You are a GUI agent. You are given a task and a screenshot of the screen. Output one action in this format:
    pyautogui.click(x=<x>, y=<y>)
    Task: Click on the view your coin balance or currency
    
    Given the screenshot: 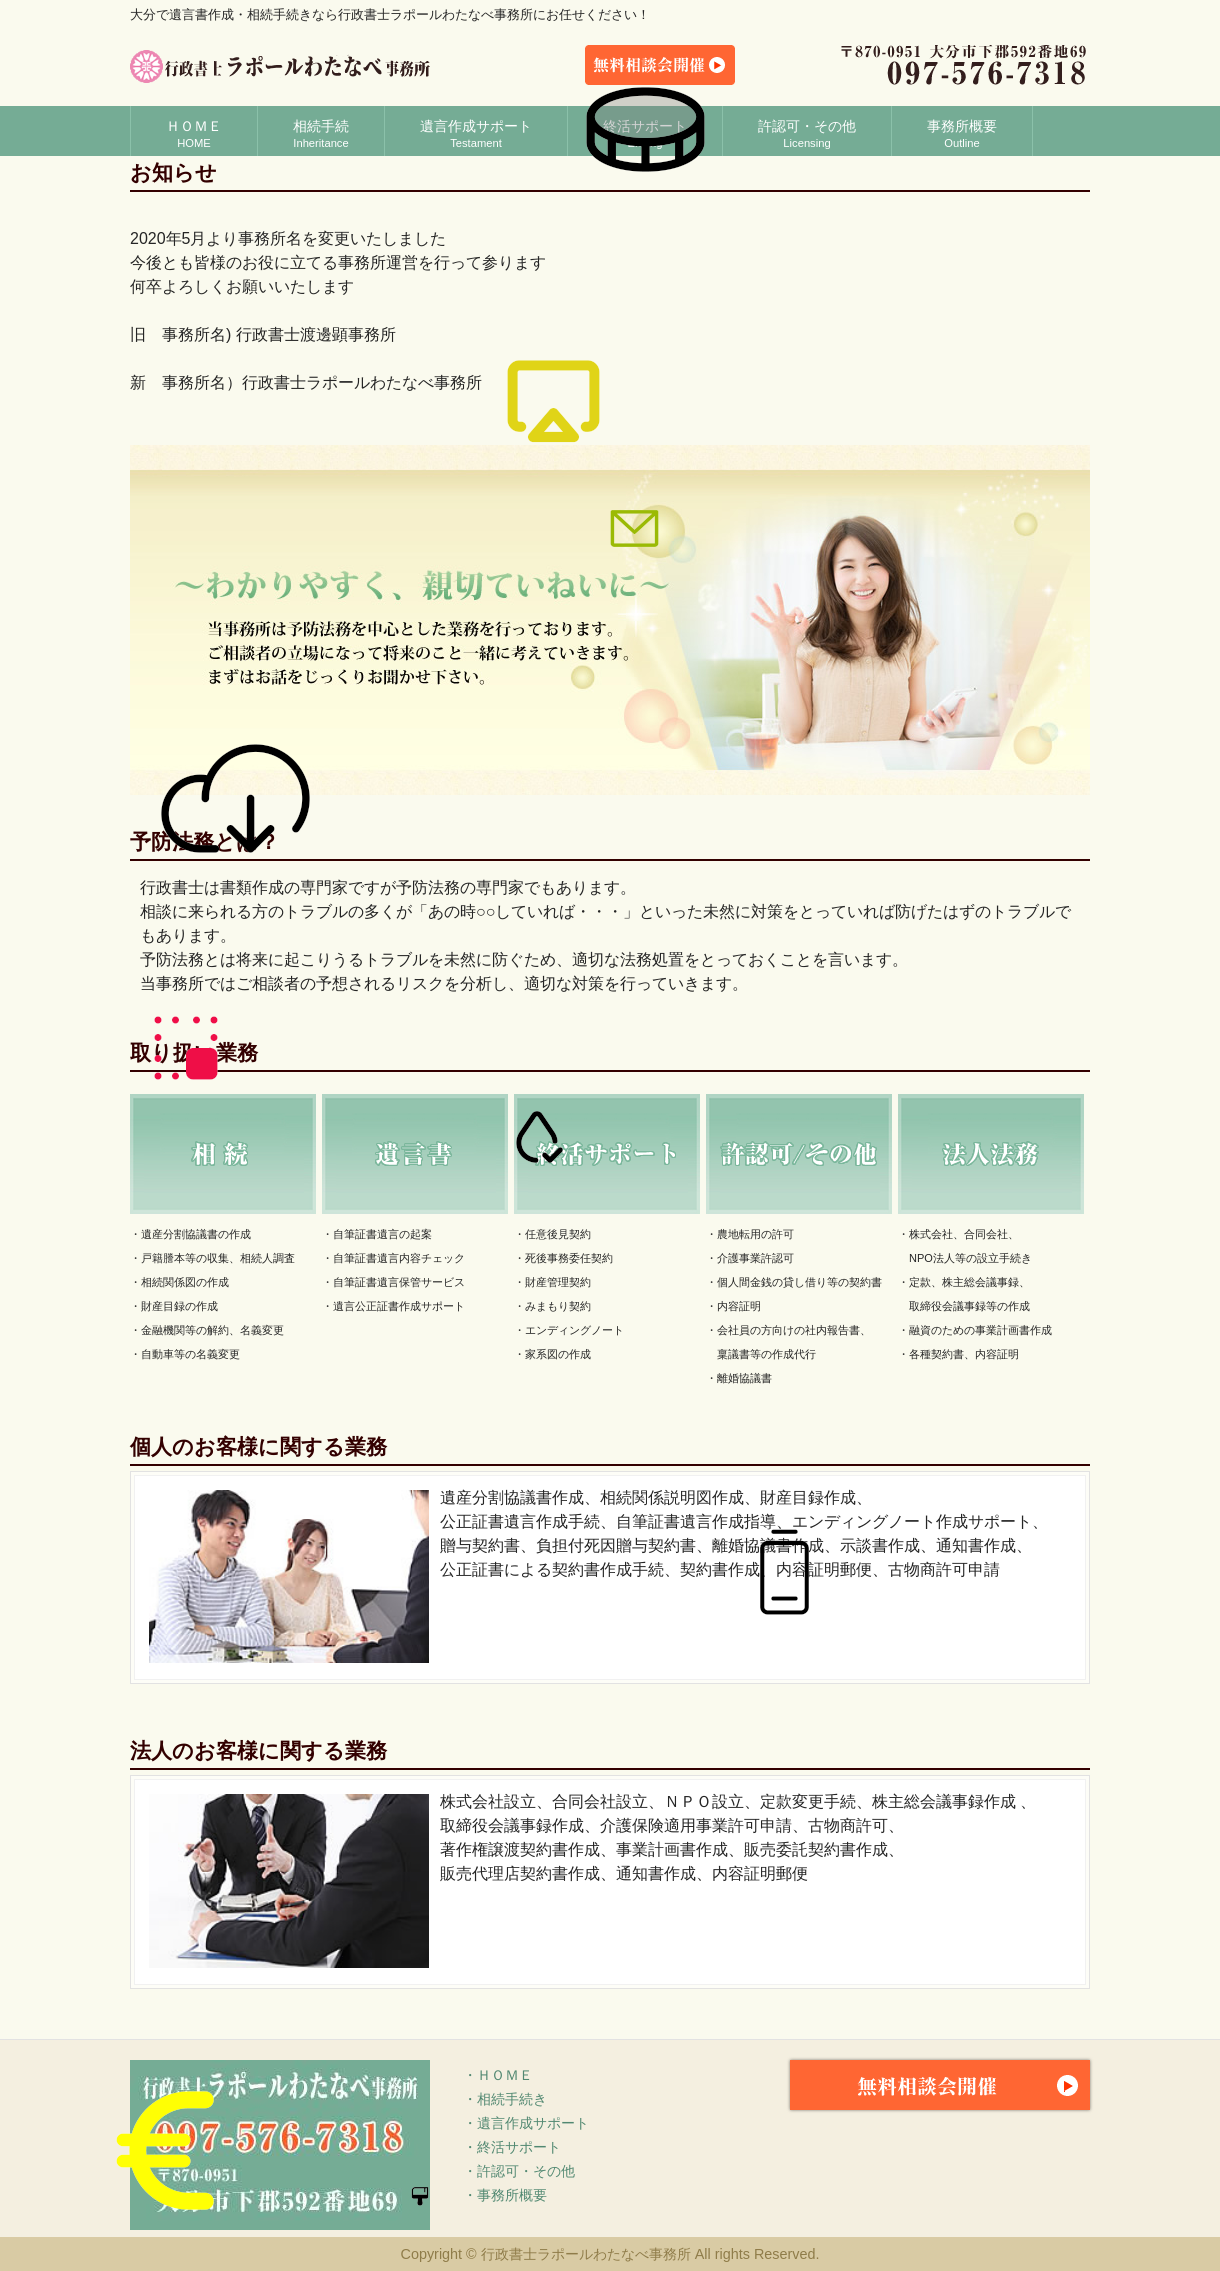 What is the action you would take?
    pyautogui.click(x=645, y=129)
    